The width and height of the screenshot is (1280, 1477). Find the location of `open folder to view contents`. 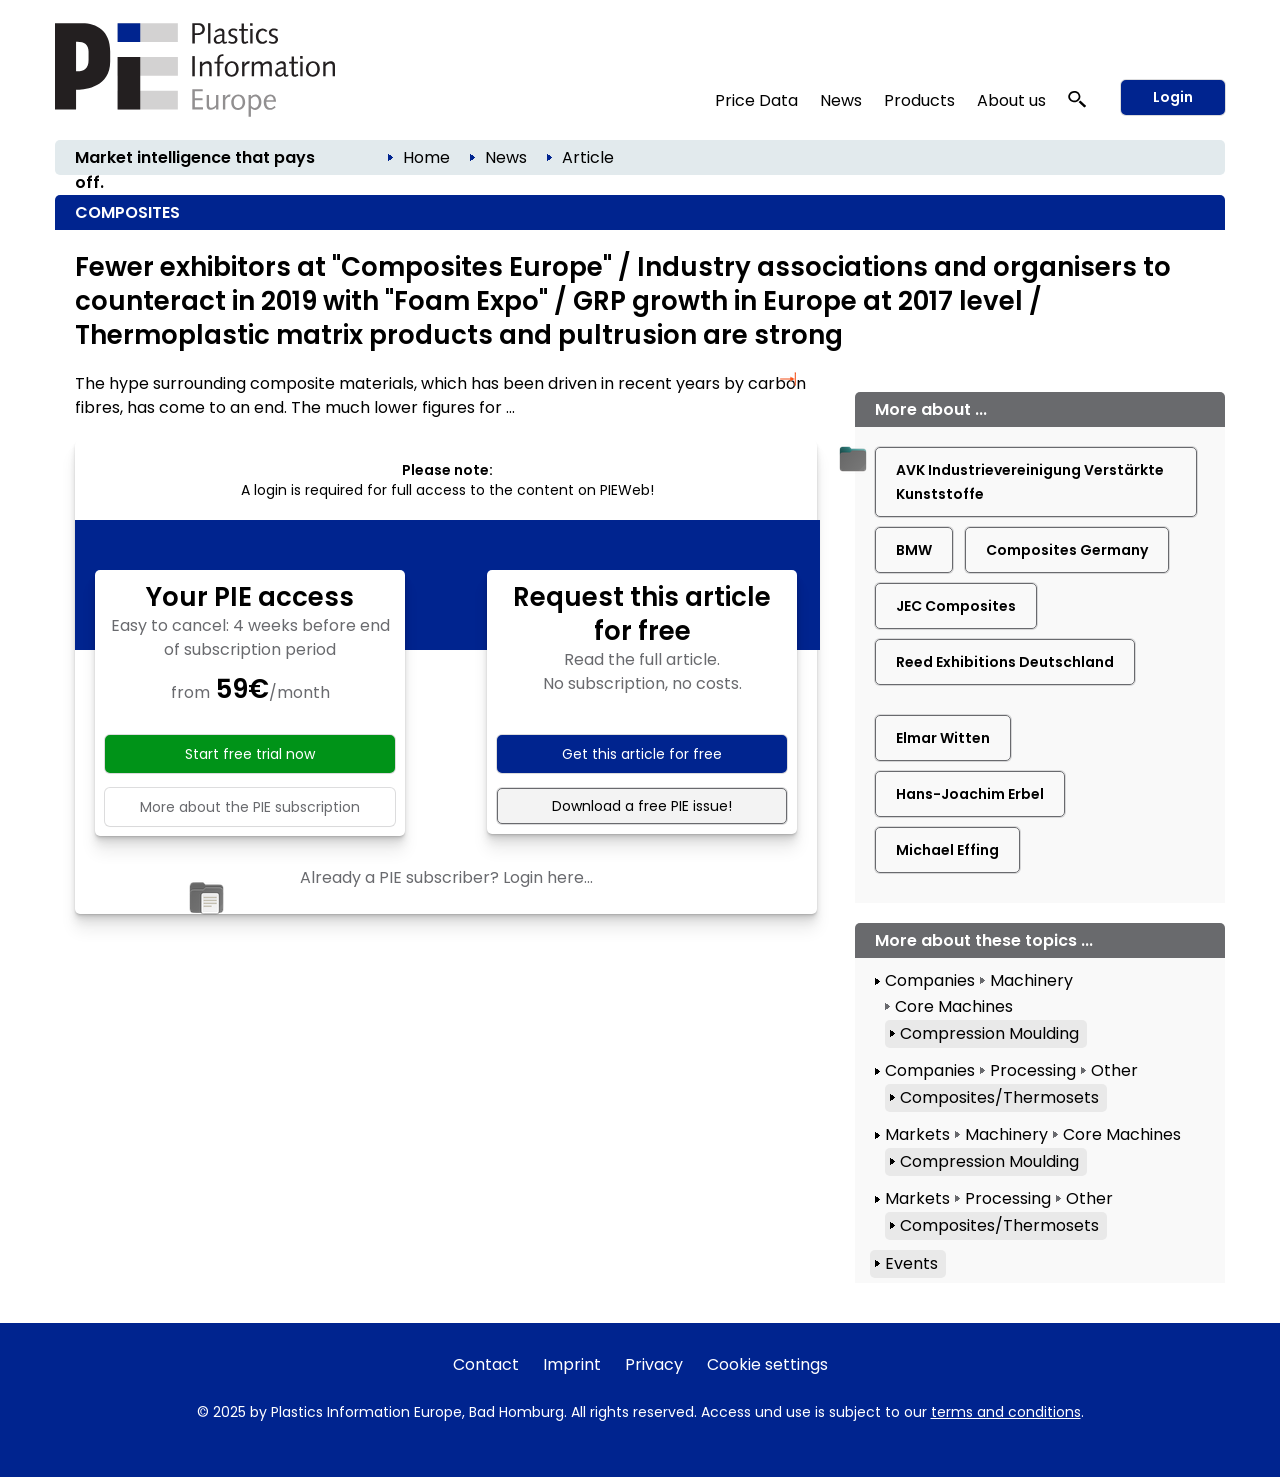

open folder to view contents is located at coordinates (853, 459).